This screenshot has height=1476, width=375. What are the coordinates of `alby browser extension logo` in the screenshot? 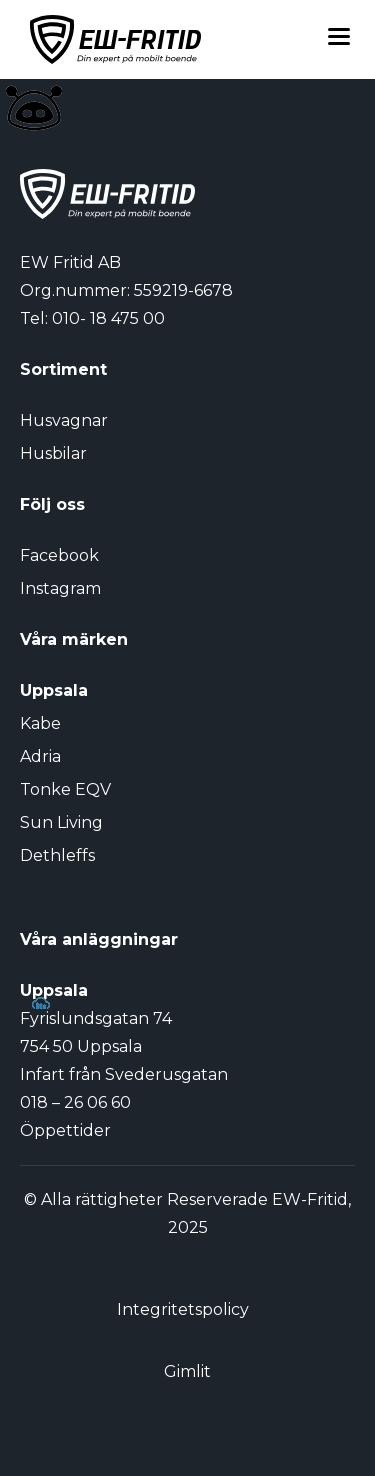 It's located at (34, 108).